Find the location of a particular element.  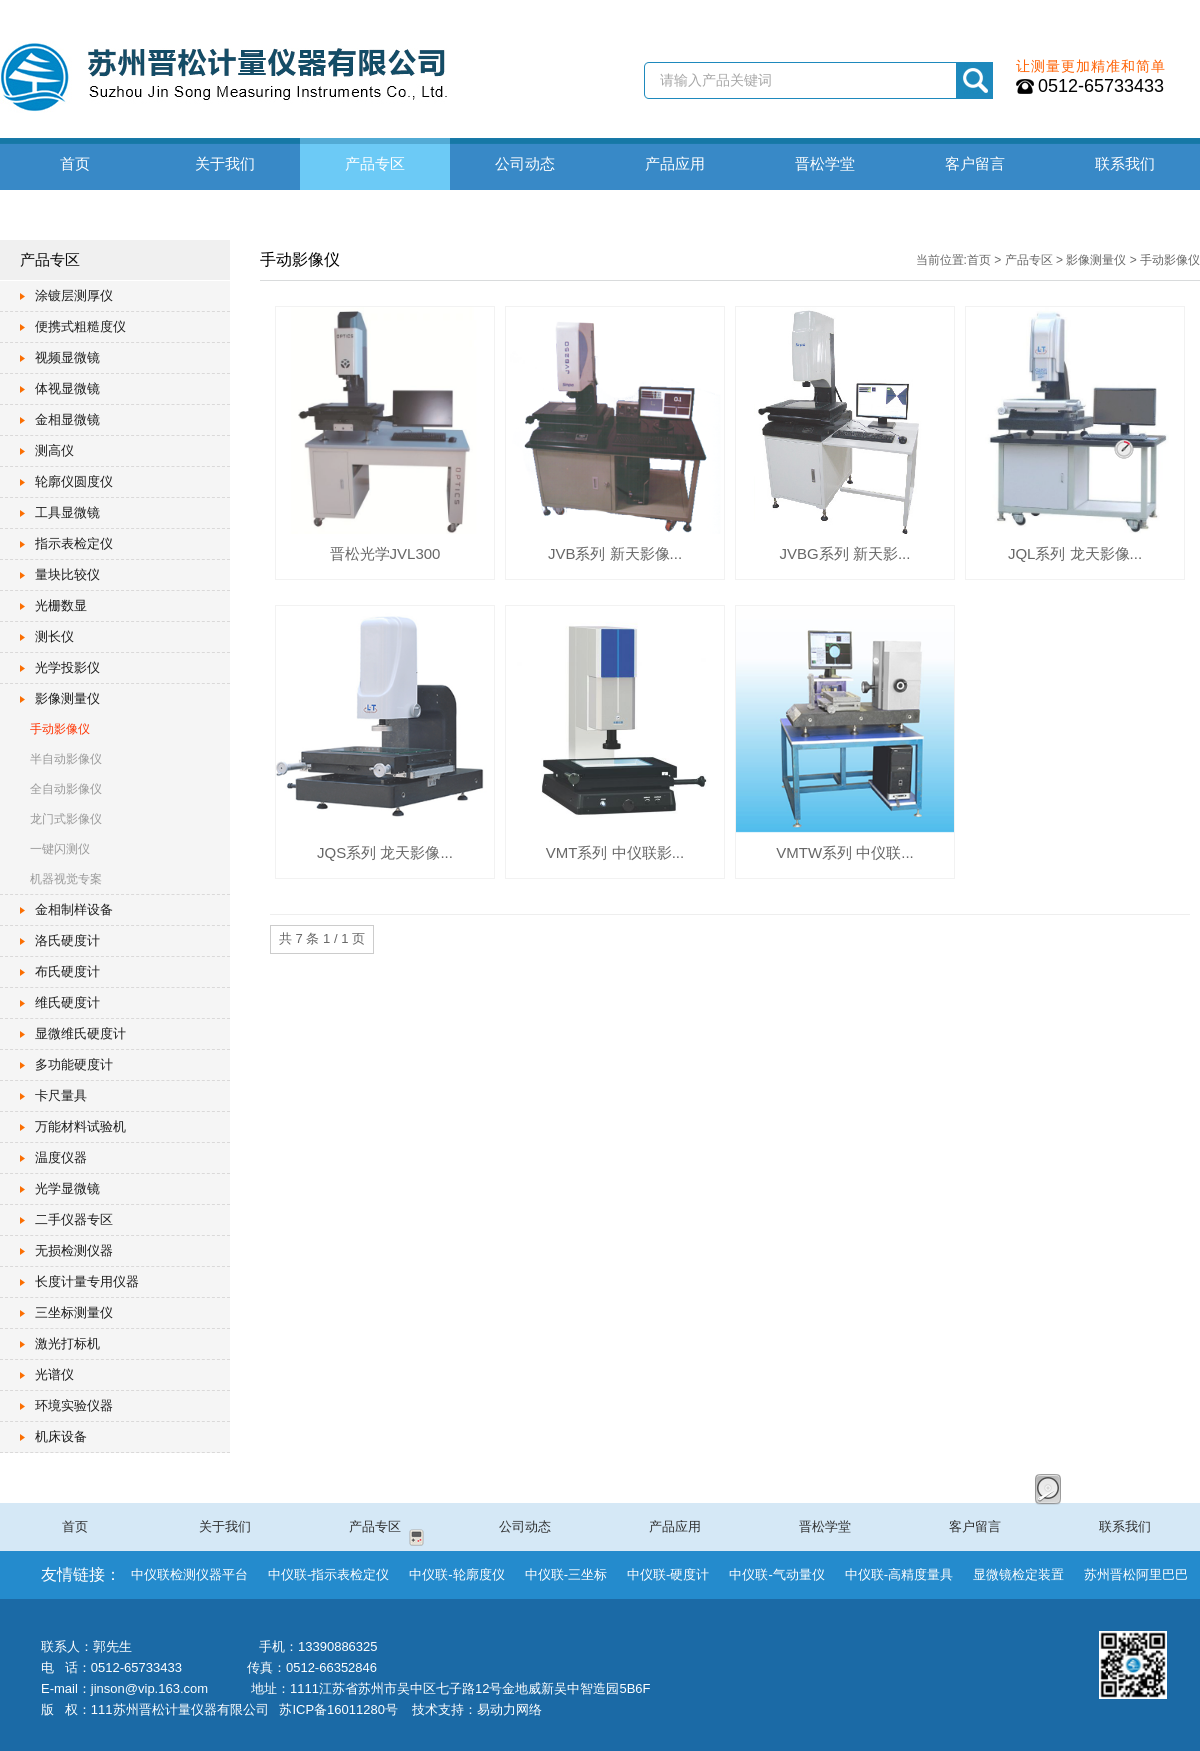

open the games app is located at coordinates (416, 1537).